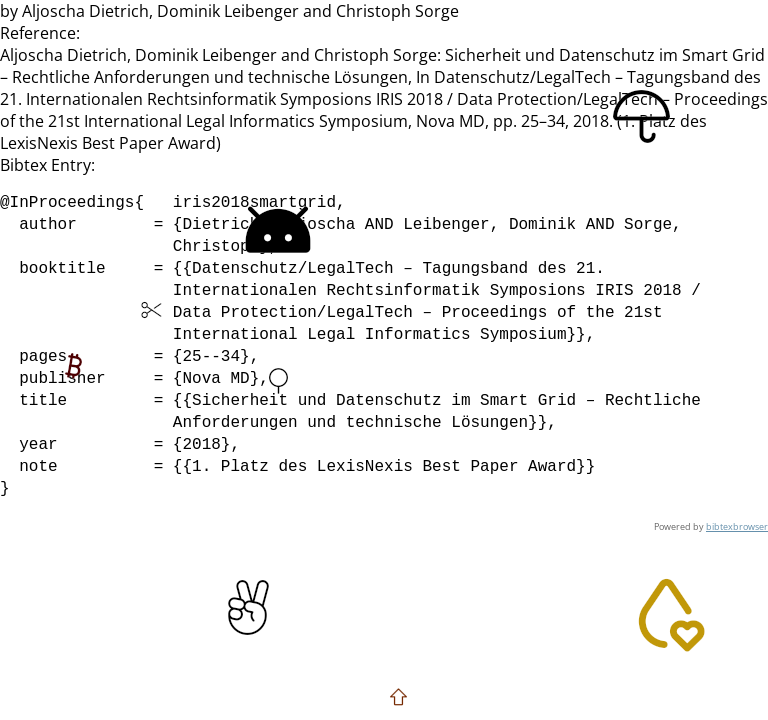  Describe the element at coordinates (278, 232) in the screenshot. I see `android operating system indicator` at that location.